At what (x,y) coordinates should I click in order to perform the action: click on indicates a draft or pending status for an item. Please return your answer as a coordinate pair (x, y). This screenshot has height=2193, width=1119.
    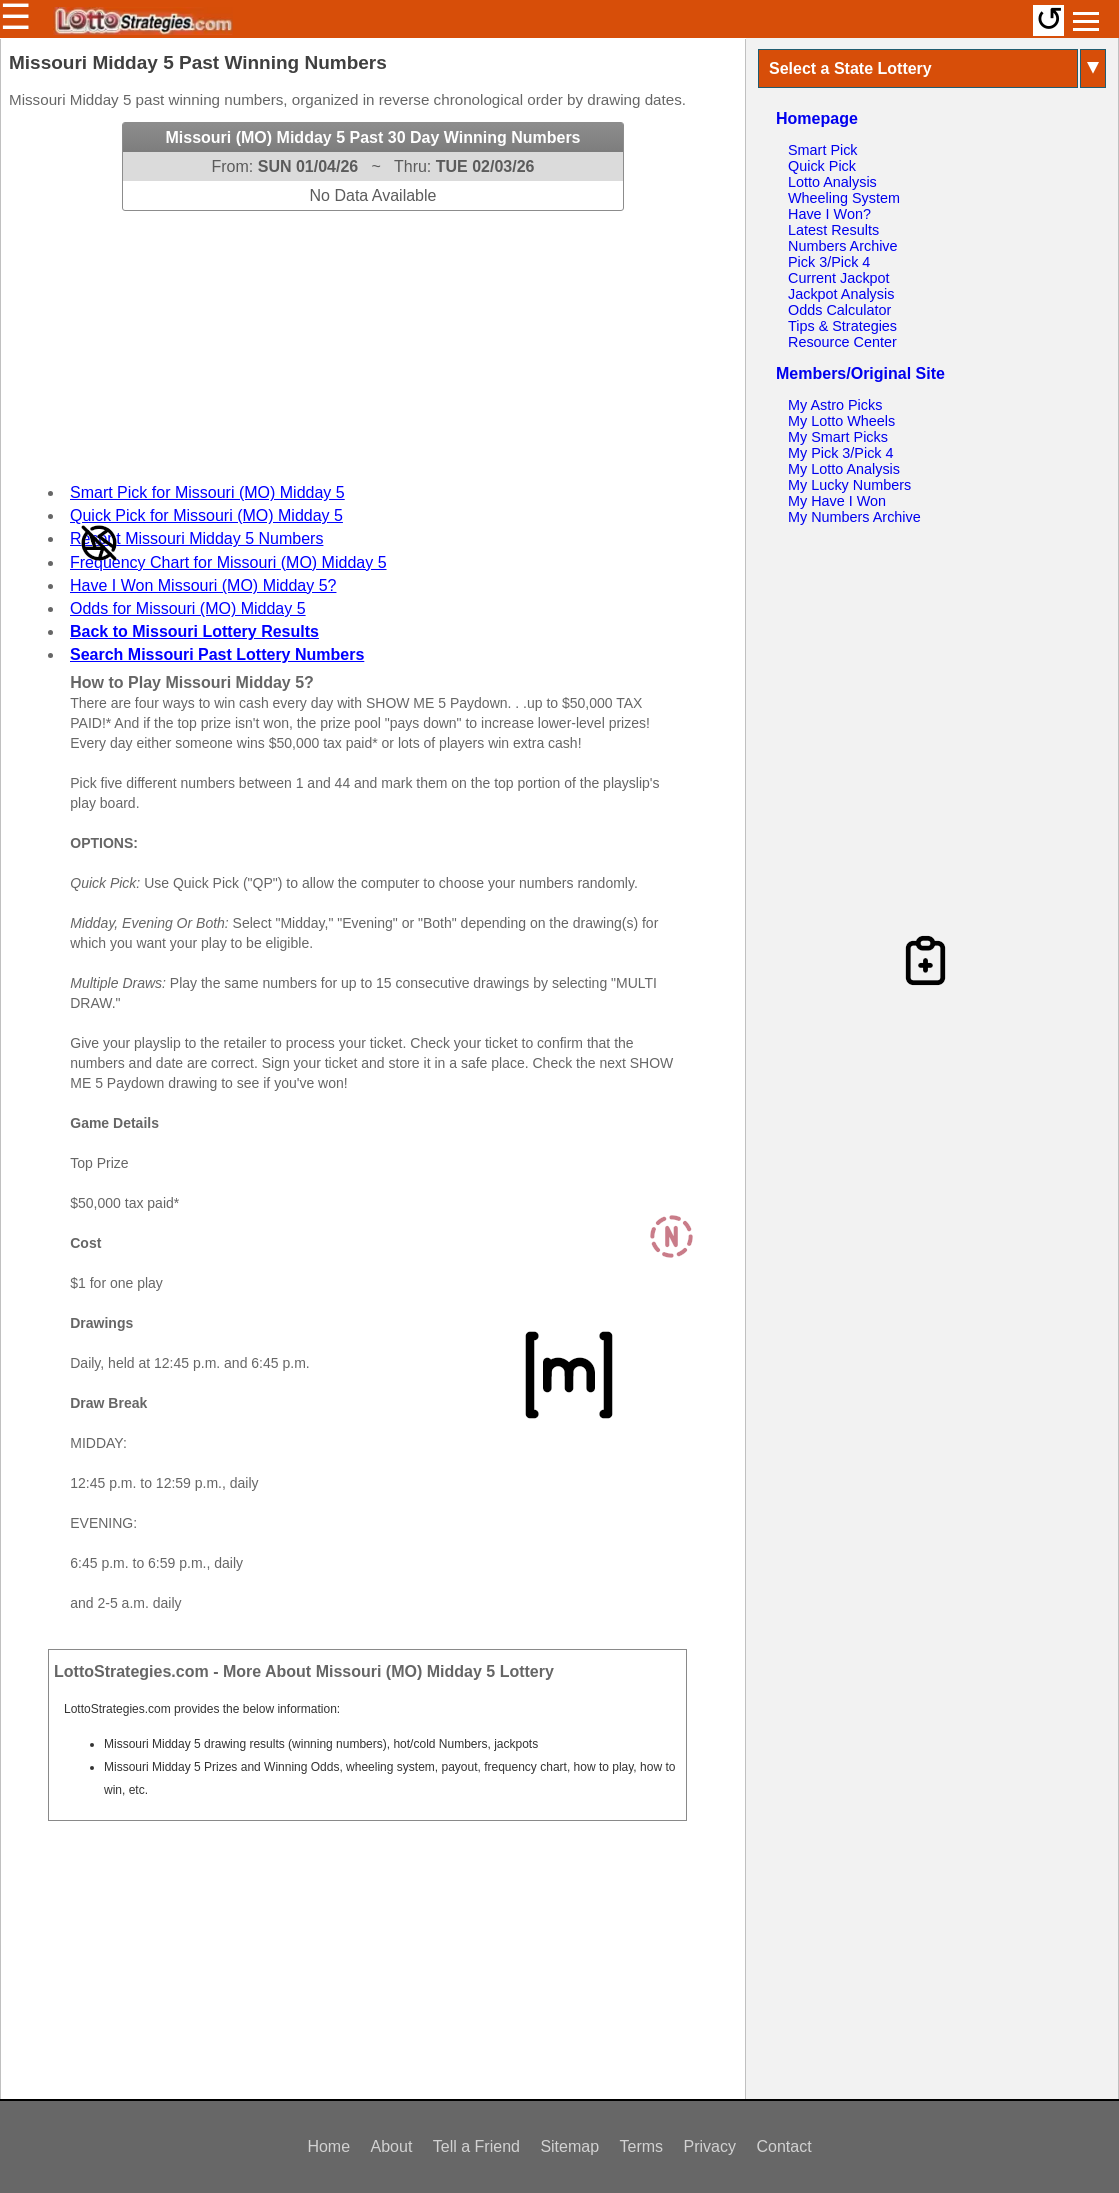
    Looking at the image, I should click on (671, 1236).